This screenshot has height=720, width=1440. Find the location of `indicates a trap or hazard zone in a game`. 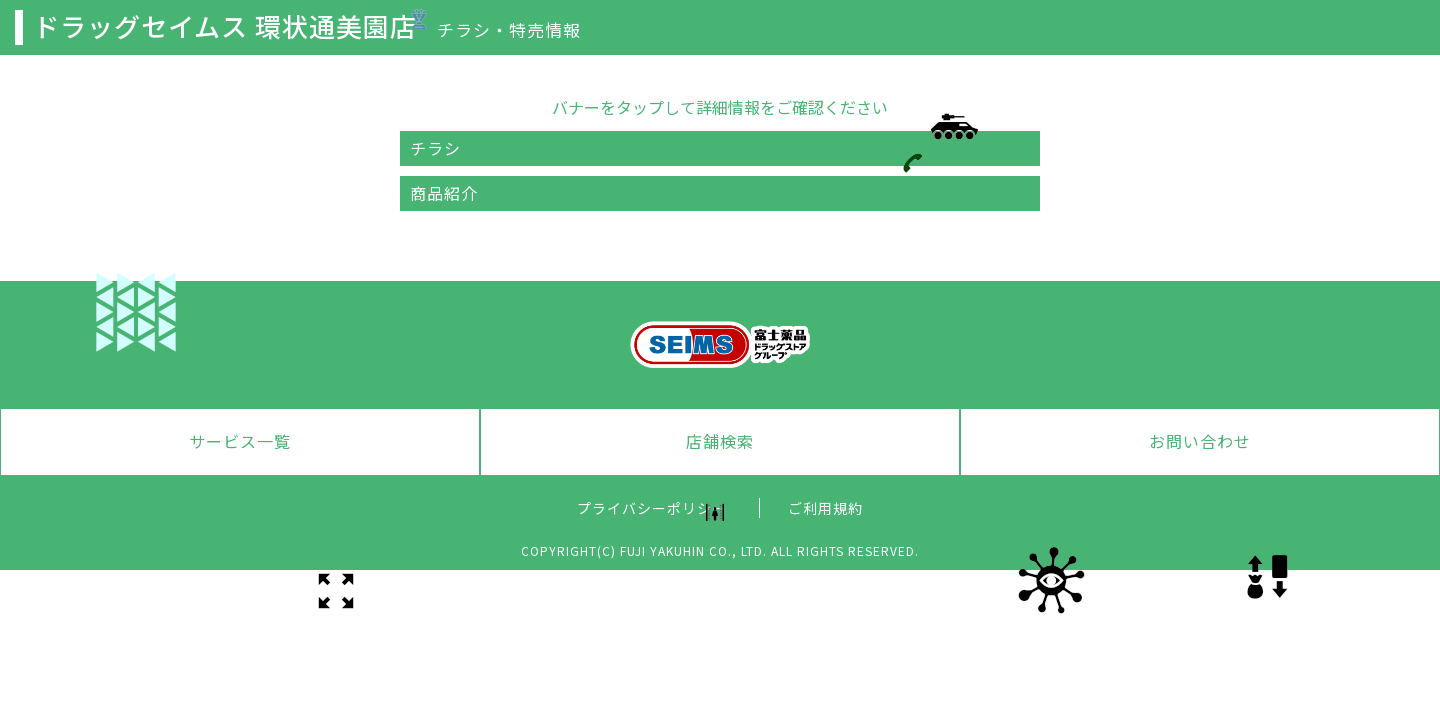

indicates a trap or hazard zone in a game is located at coordinates (715, 512).